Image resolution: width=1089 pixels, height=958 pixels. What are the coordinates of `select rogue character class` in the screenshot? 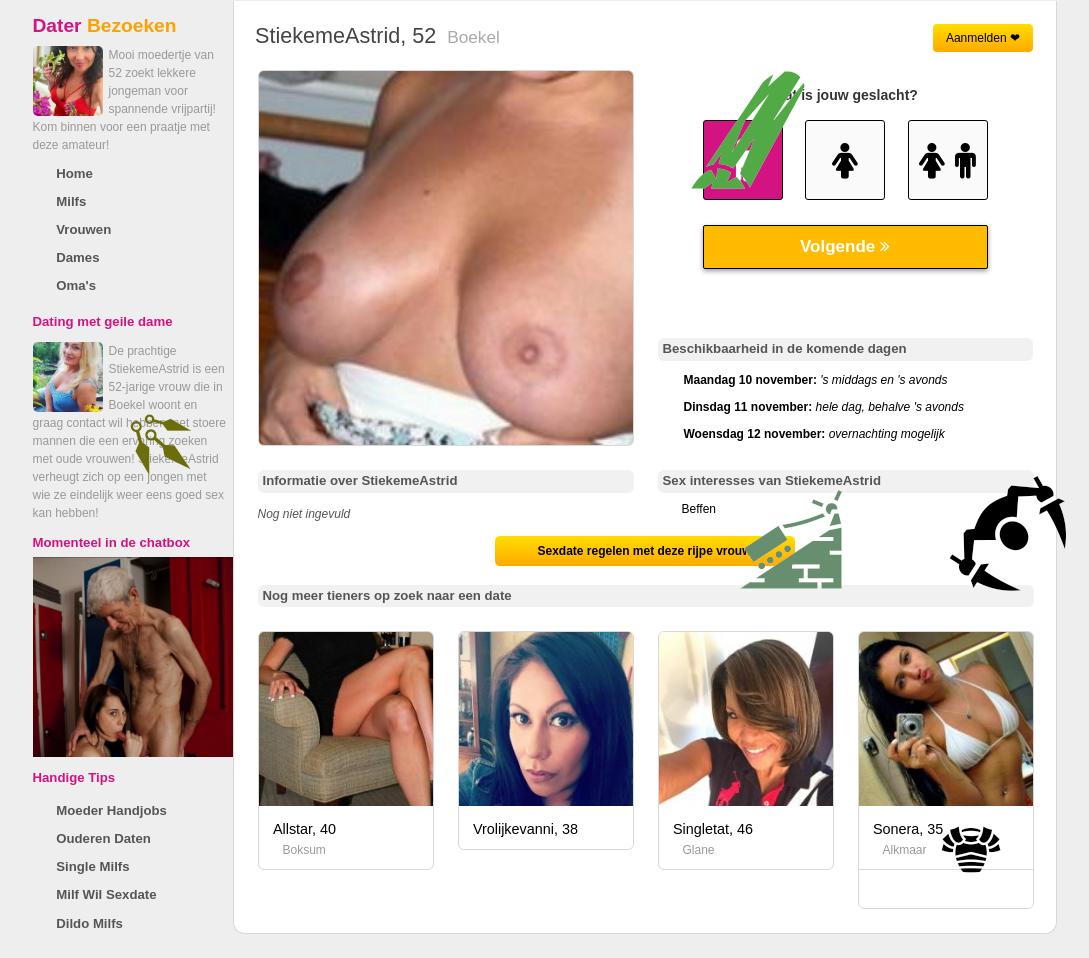 It's located at (1008, 533).